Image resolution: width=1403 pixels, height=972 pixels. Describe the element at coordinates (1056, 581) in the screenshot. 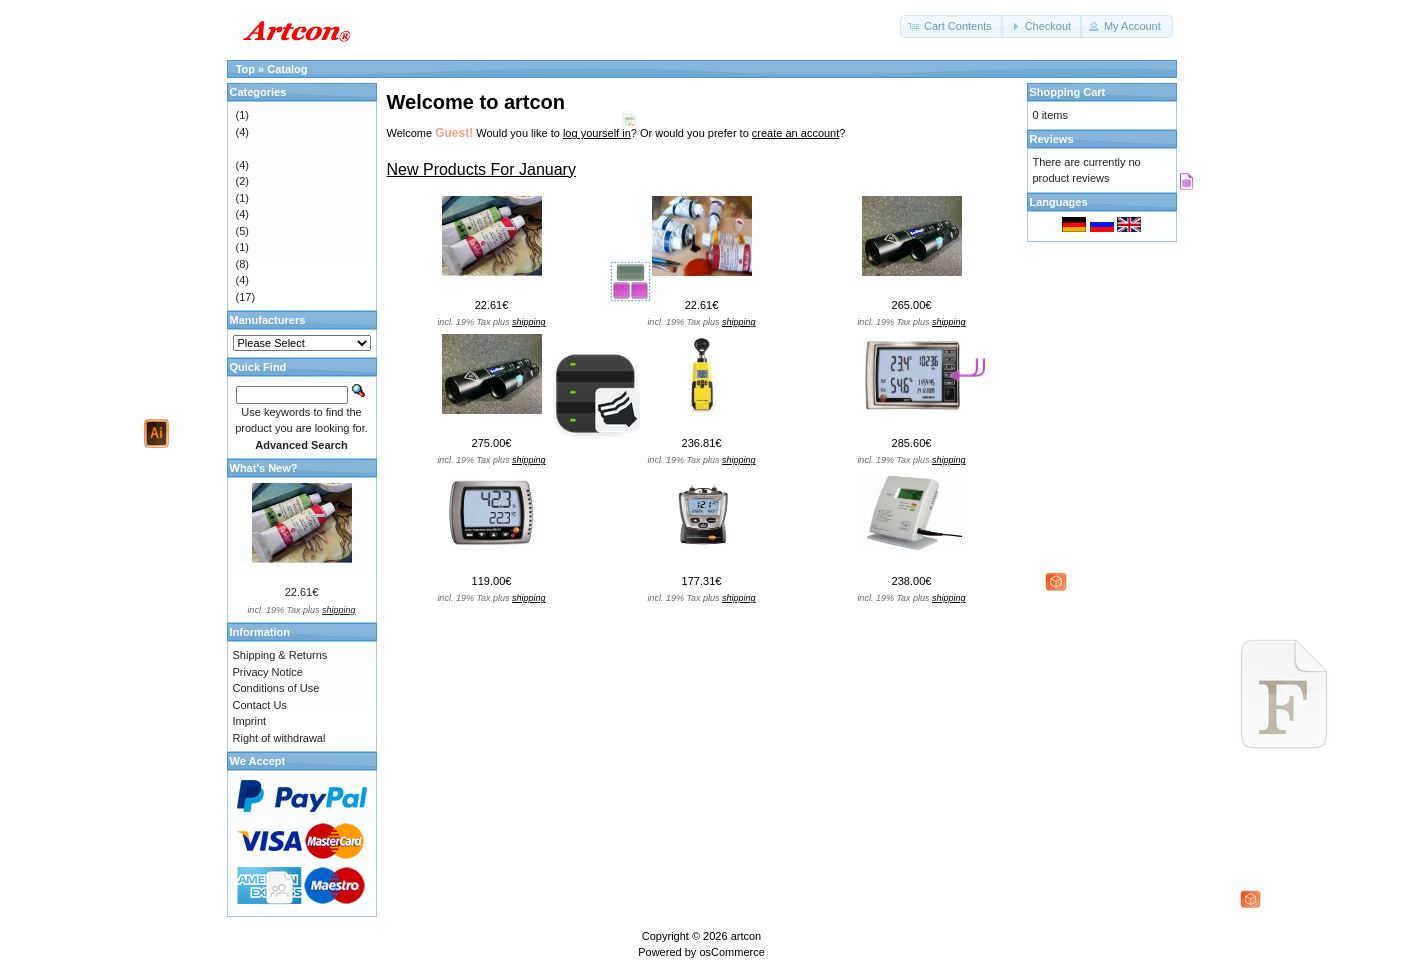

I see `open an STL 3D model file` at that location.